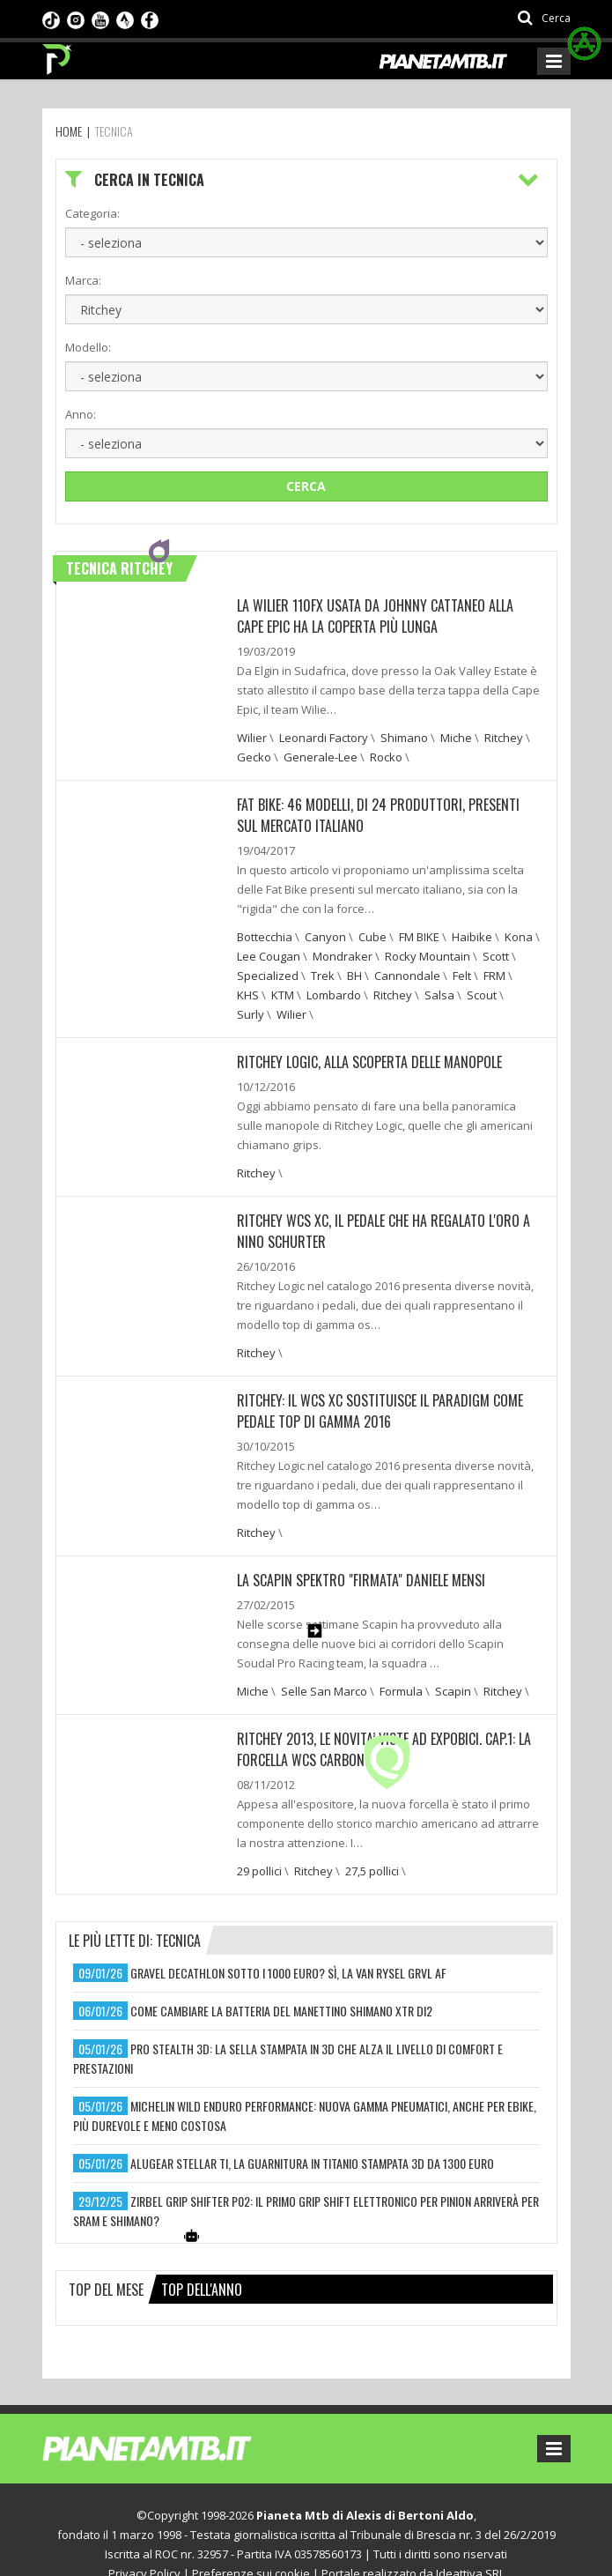  I want to click on proceed to the next step, so click(314, 1630).